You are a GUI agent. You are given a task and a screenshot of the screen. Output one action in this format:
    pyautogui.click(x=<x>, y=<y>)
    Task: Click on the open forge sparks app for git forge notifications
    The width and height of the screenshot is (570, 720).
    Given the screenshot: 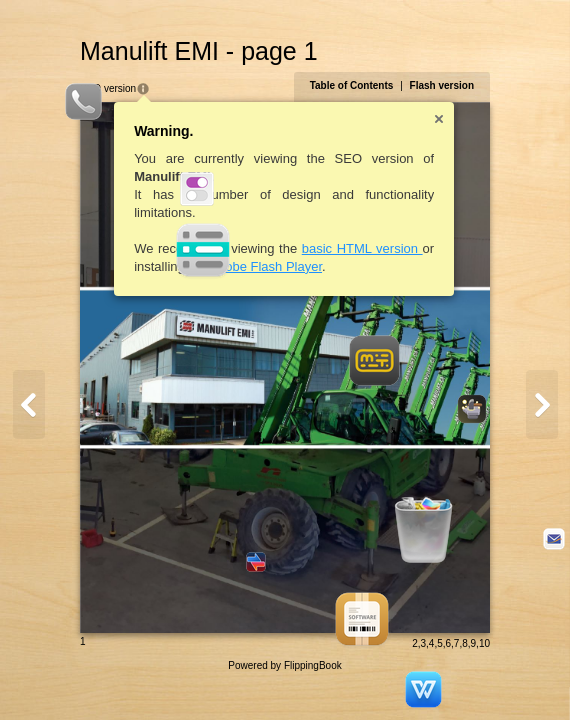 What is the action you would take?
    pyautogui.click(x=472, y=409)
    